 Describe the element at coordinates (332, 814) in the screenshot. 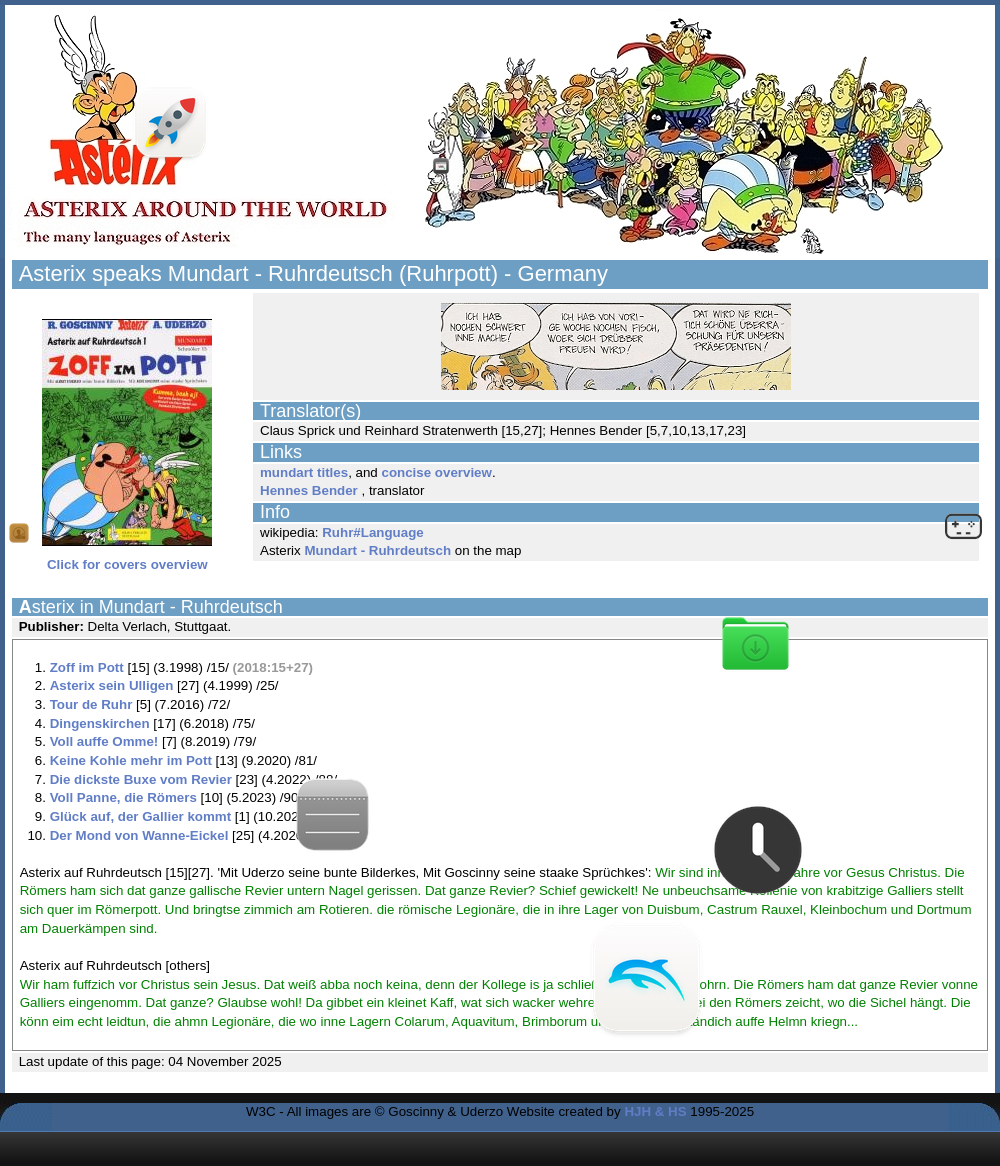

I see `open the notes app` at that location.